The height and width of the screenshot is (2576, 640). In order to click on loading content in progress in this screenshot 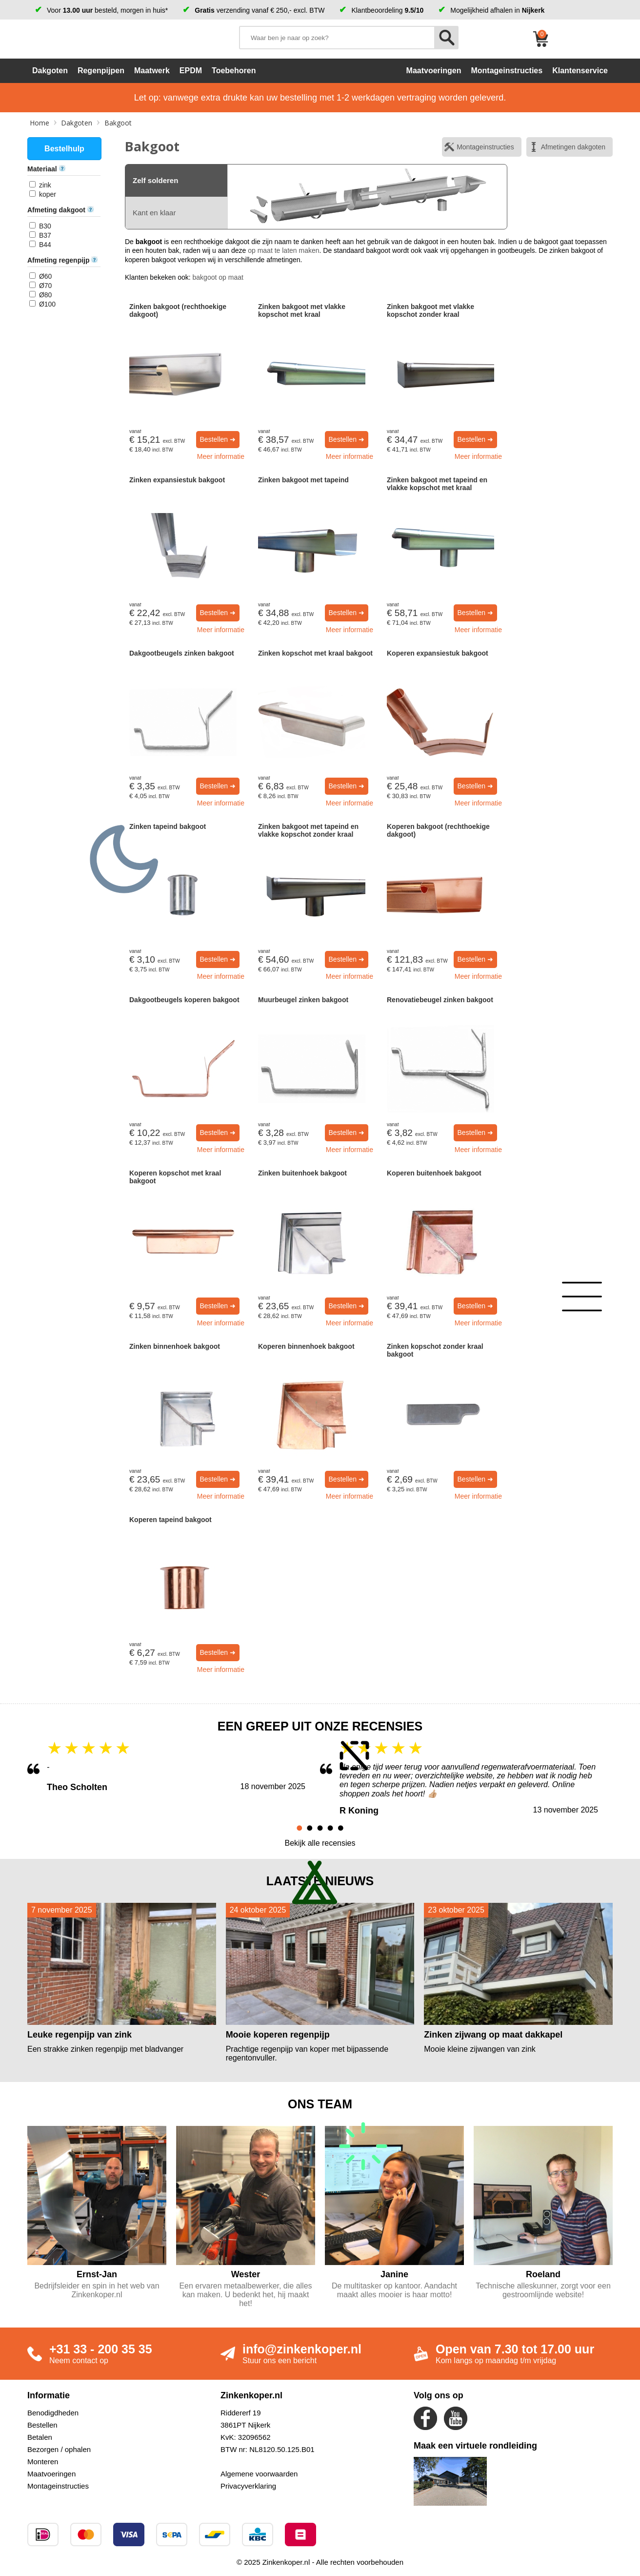, I will do `click(363, 2146)`.